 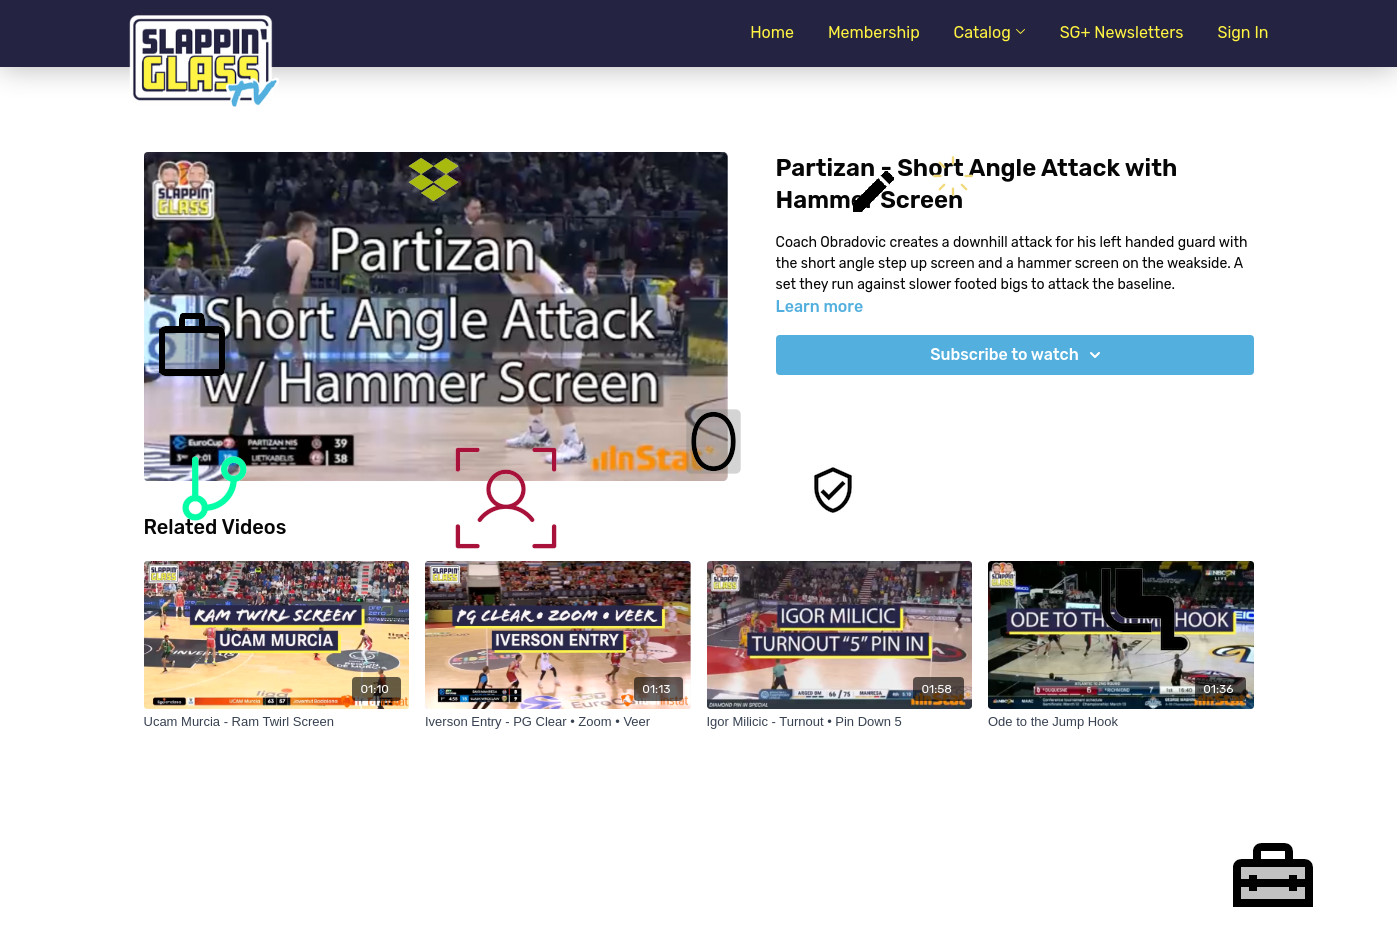 I want to click on focus on or locate a specific user, so click(x=506, y=498).